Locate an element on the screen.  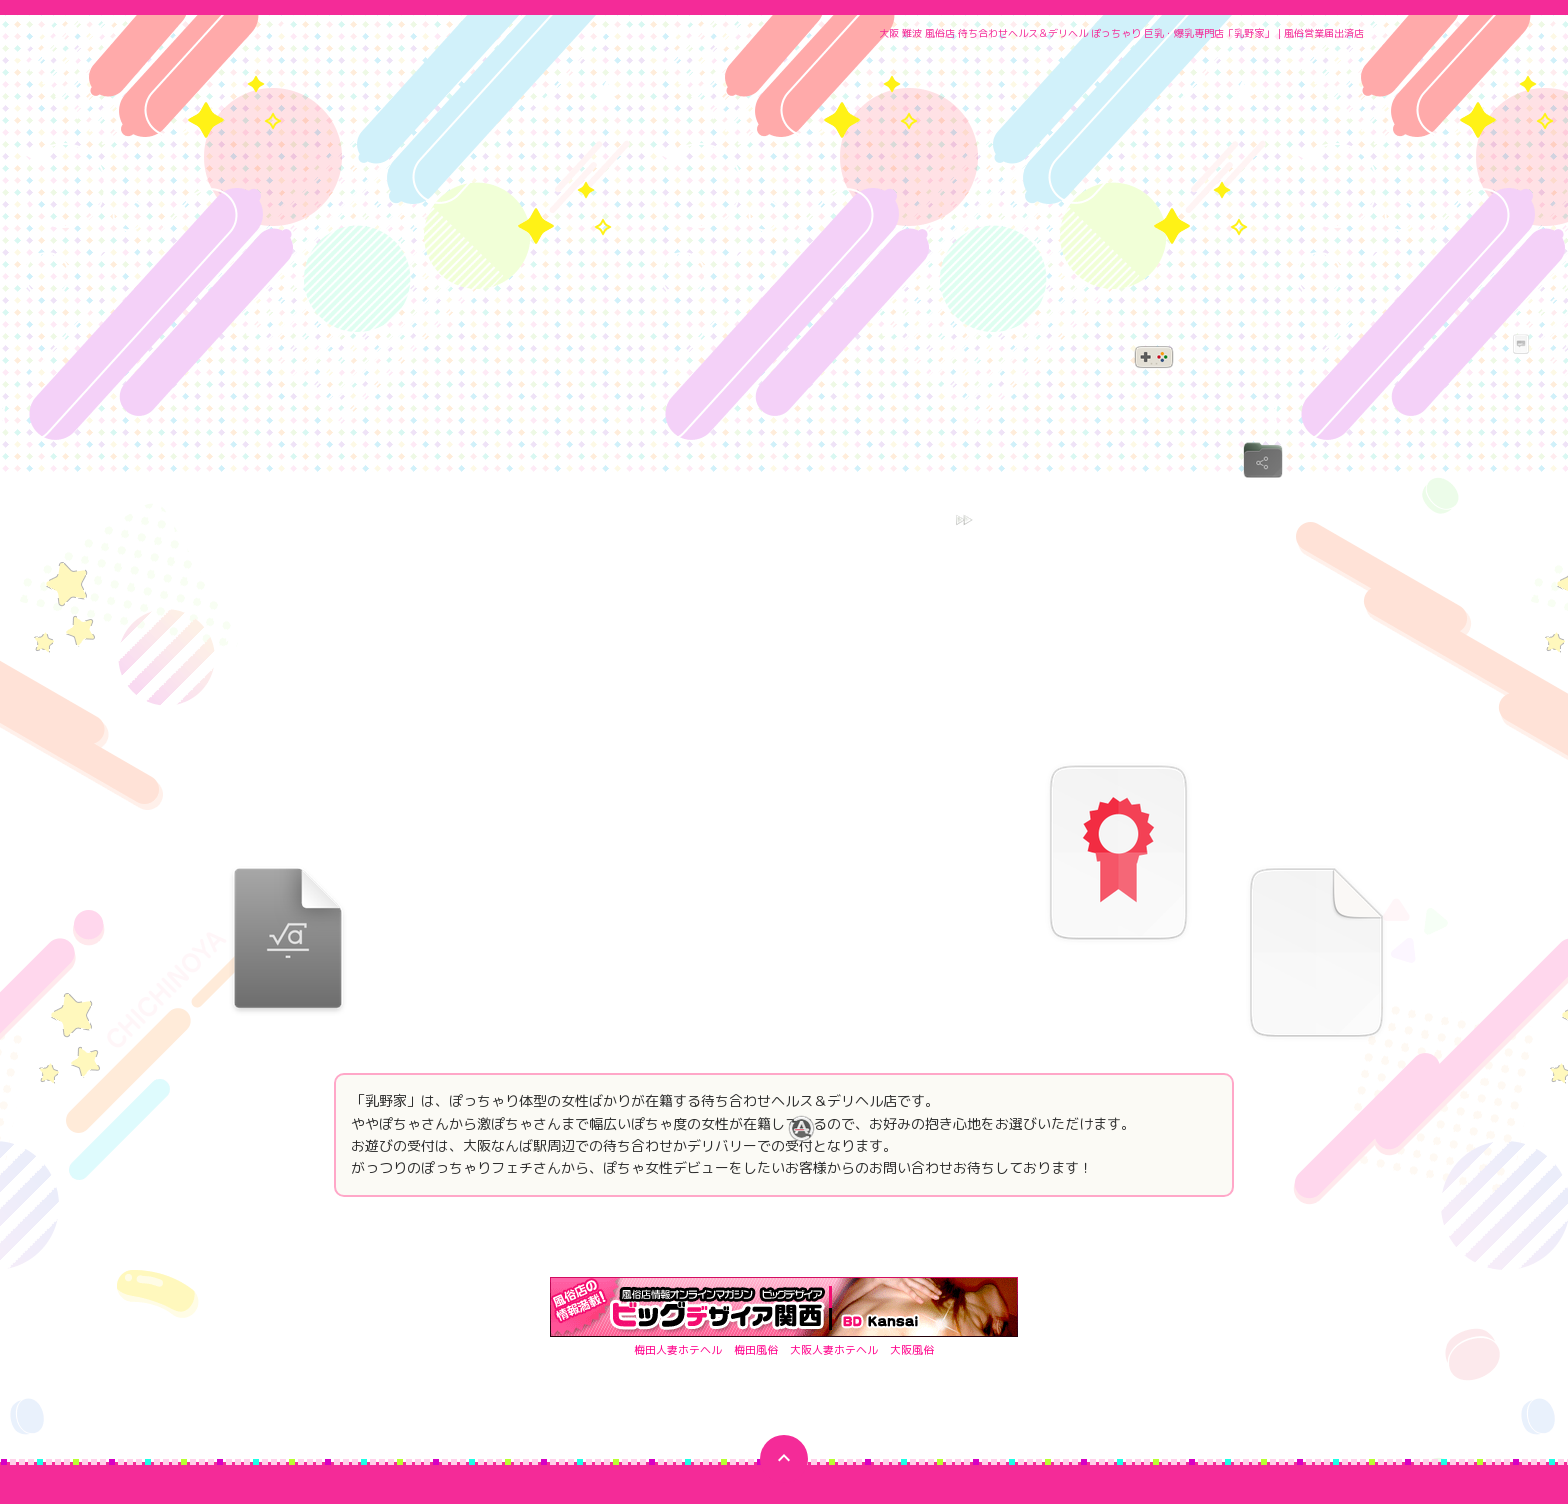
game controller input device is located at coordinates (1154, 357).